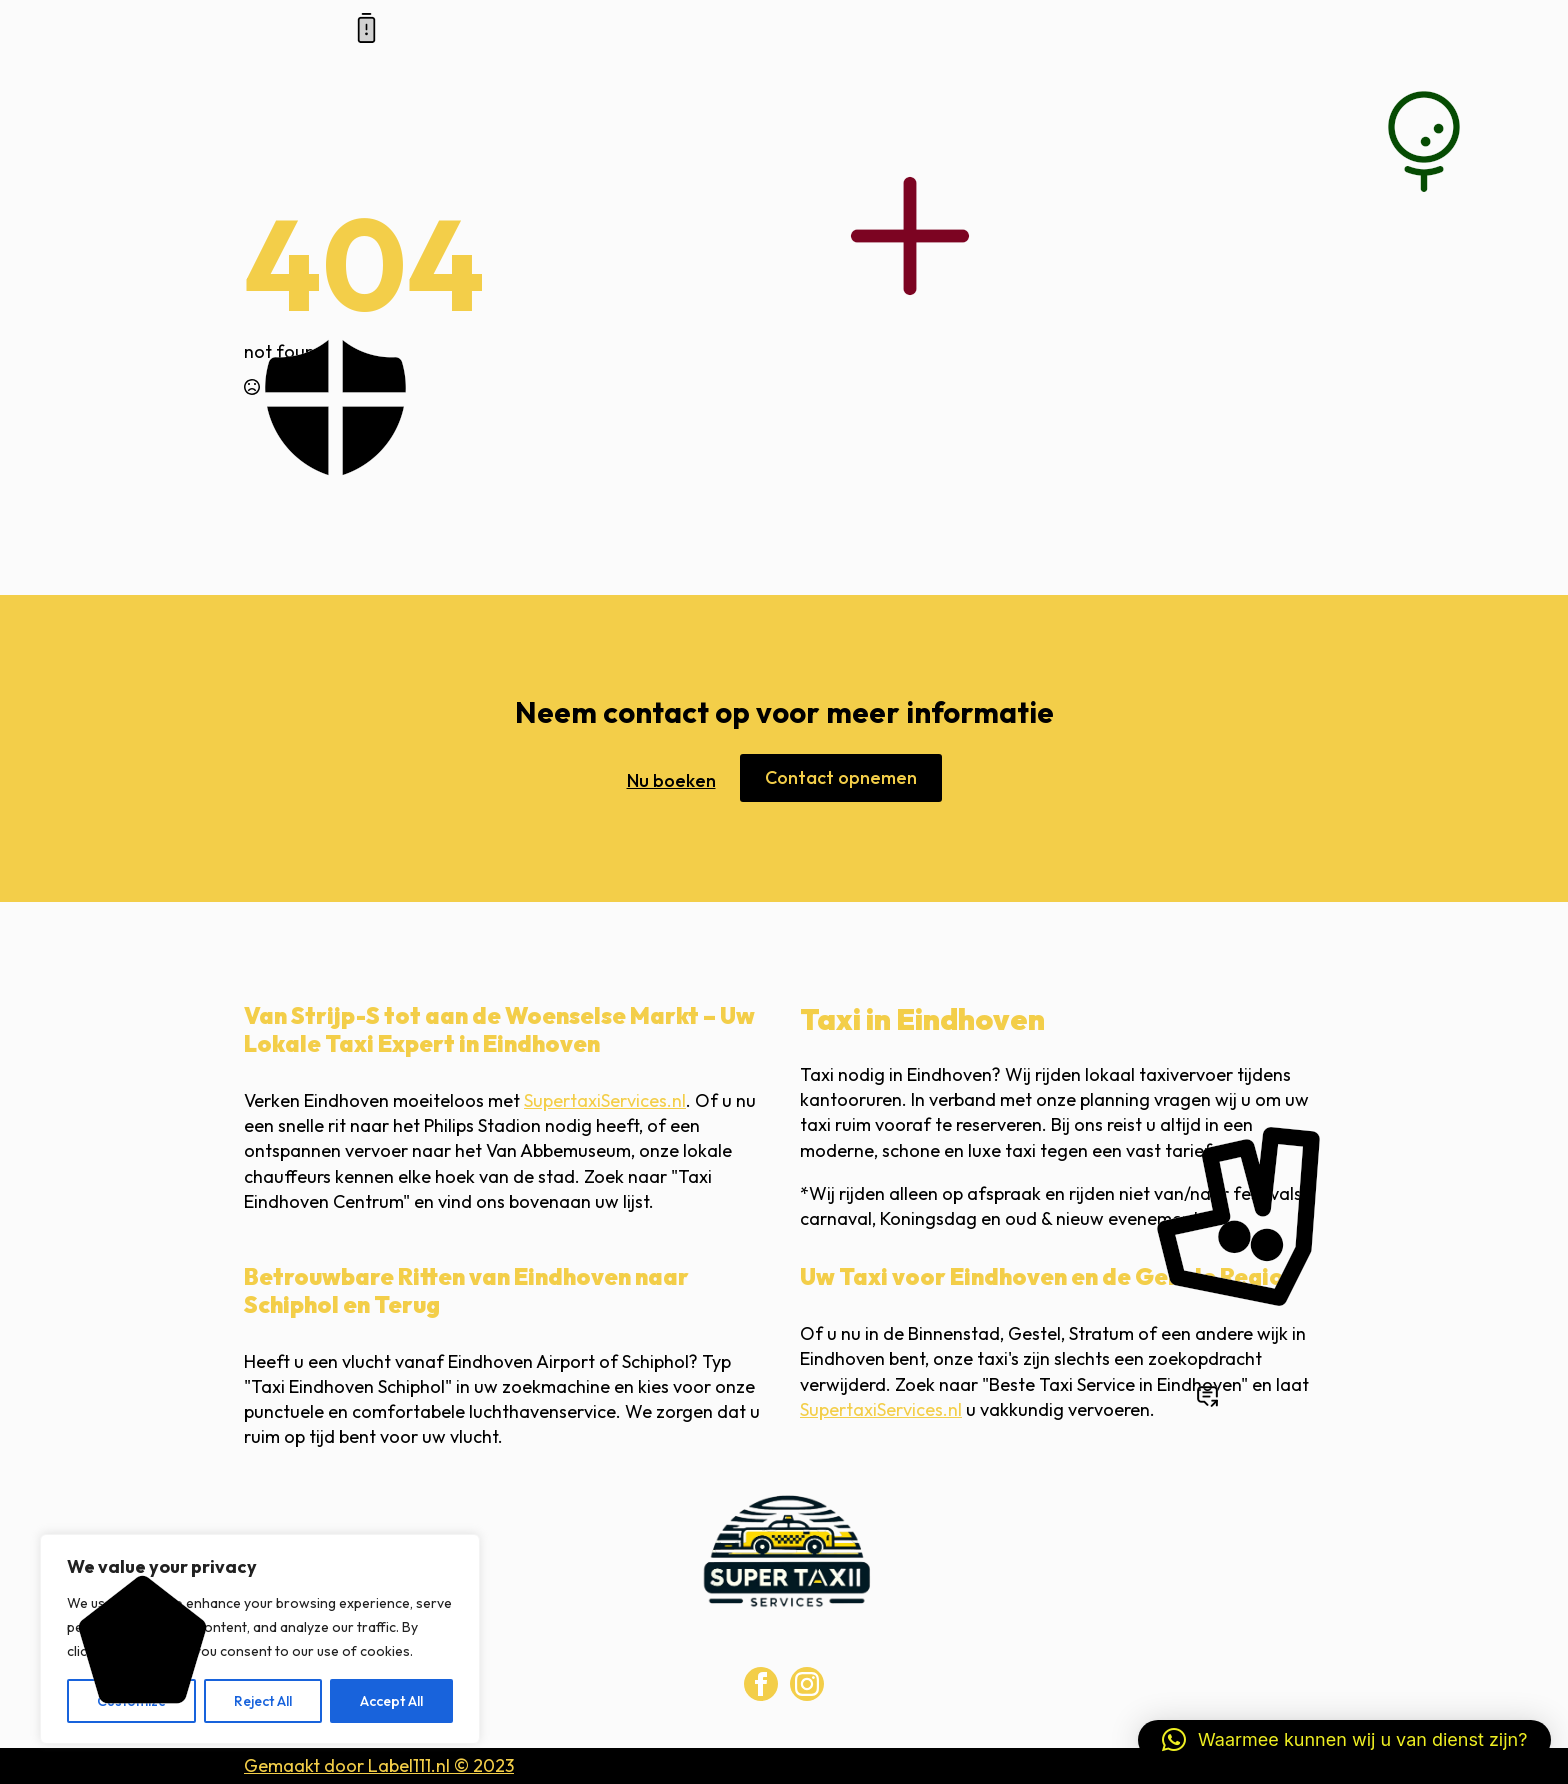 This screenshot has height=1784, width=1568. Describe the element at coordinates (1207, 1395) in the screenshot. I see `share a message or conversation` at that location.